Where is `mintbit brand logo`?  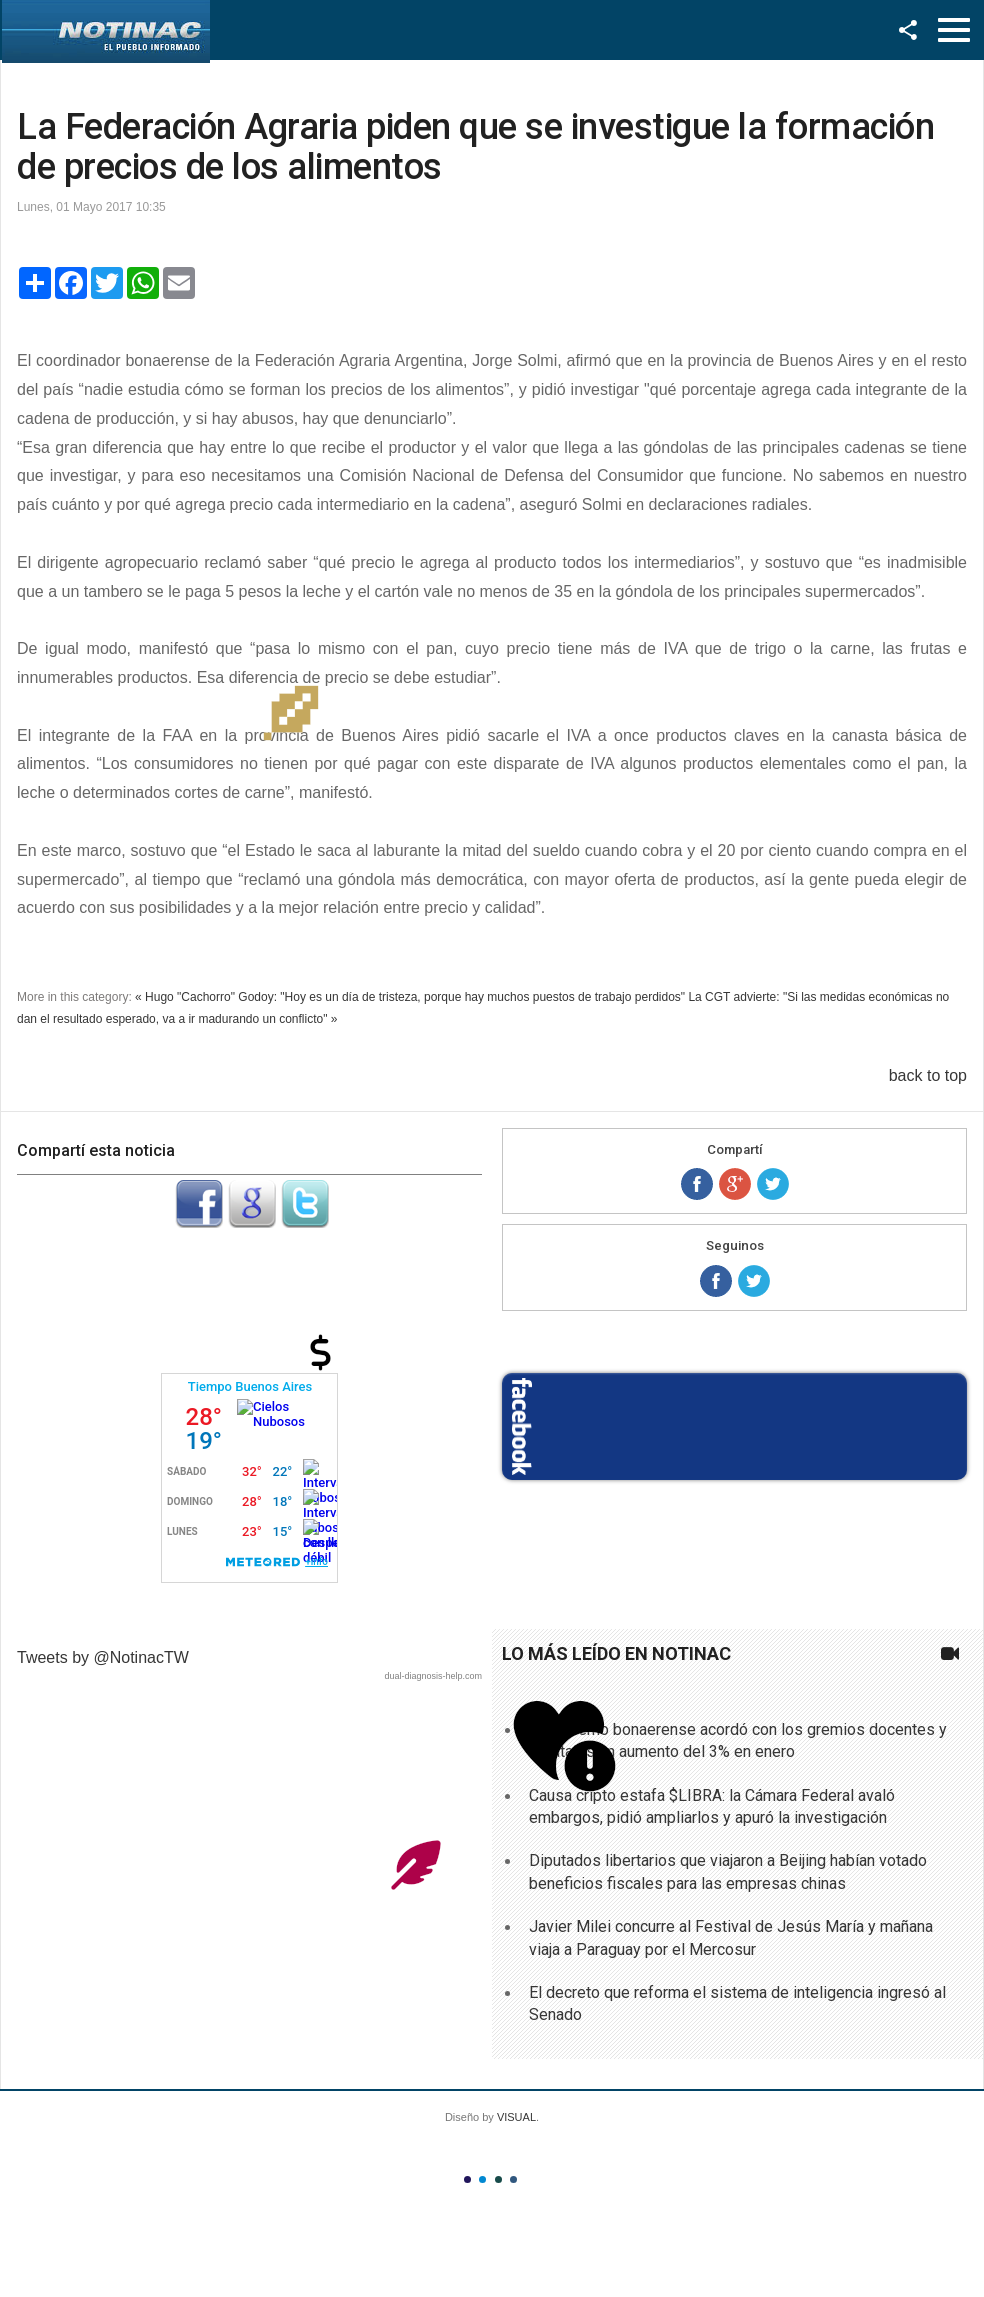
mintbit brand logo is located at coordinates (291, 713).